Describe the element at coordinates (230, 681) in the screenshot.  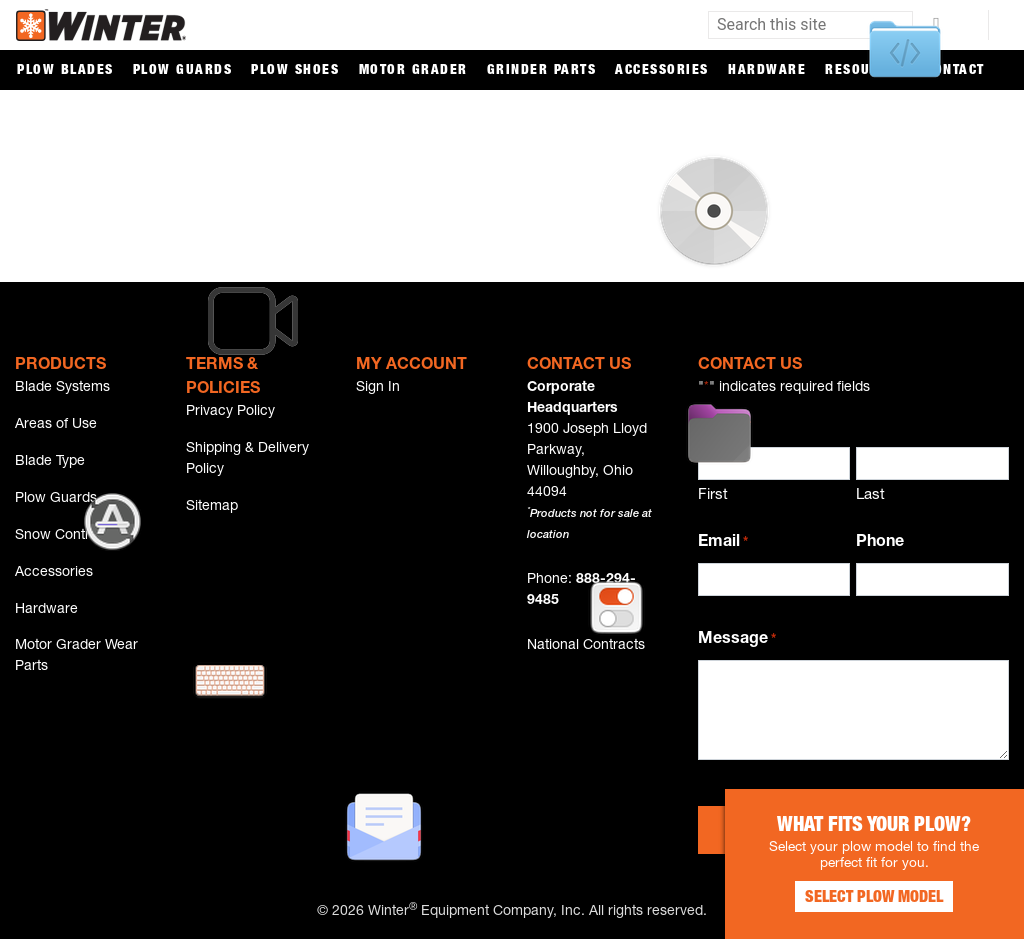
I see `indicates keyboard backlight set to orange/warm color` at that location.